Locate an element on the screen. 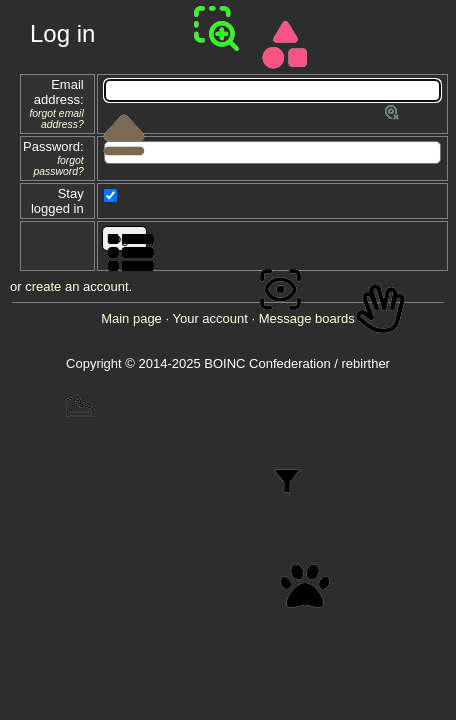 The width and height of the screenshot is (456, 720). zoom in on a selected area is located at coordinates (215, 27).